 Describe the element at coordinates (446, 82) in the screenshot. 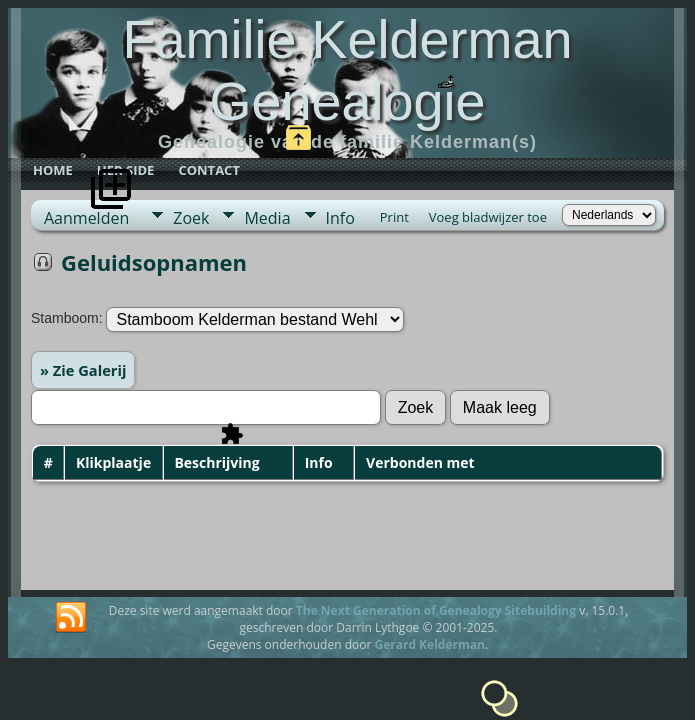

I see `upload or send from your device` at that location.